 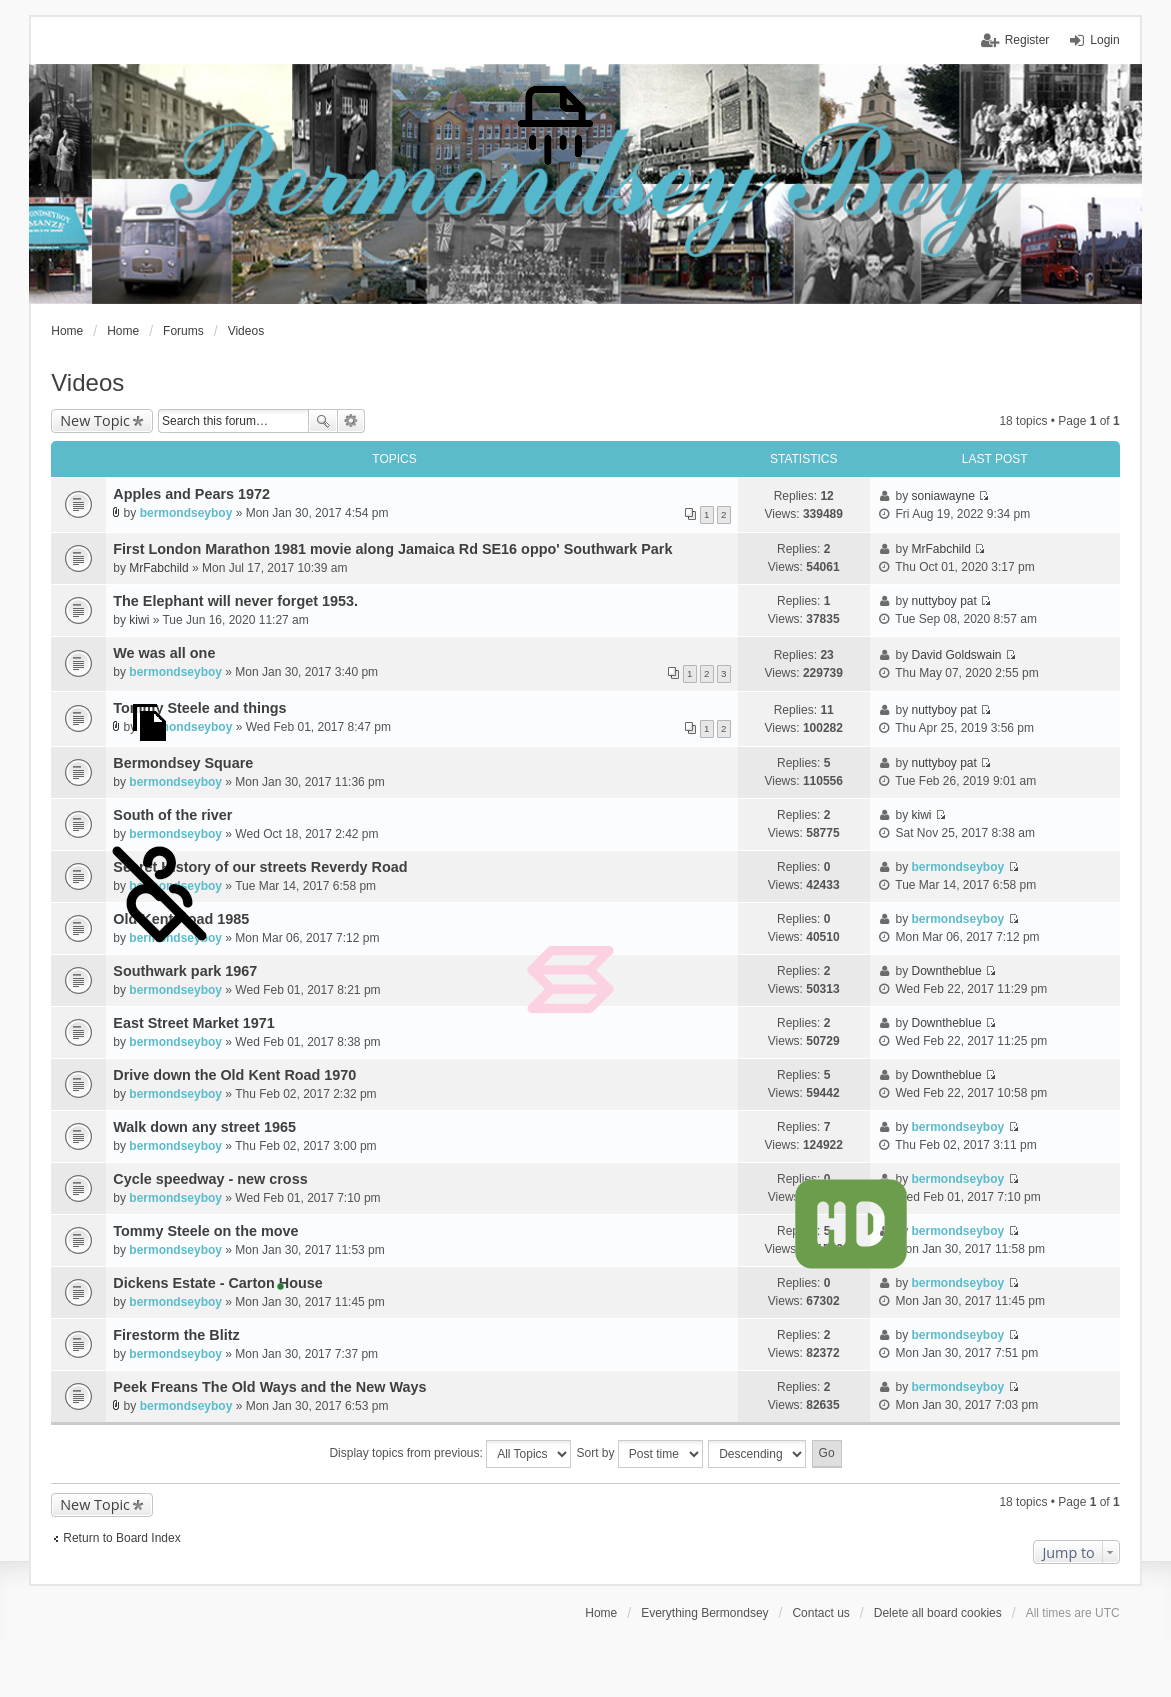 What do you see at coordinates (555, 123) in the screenshot?
I see `permanently delete a file` at bounding box center [555, 123].